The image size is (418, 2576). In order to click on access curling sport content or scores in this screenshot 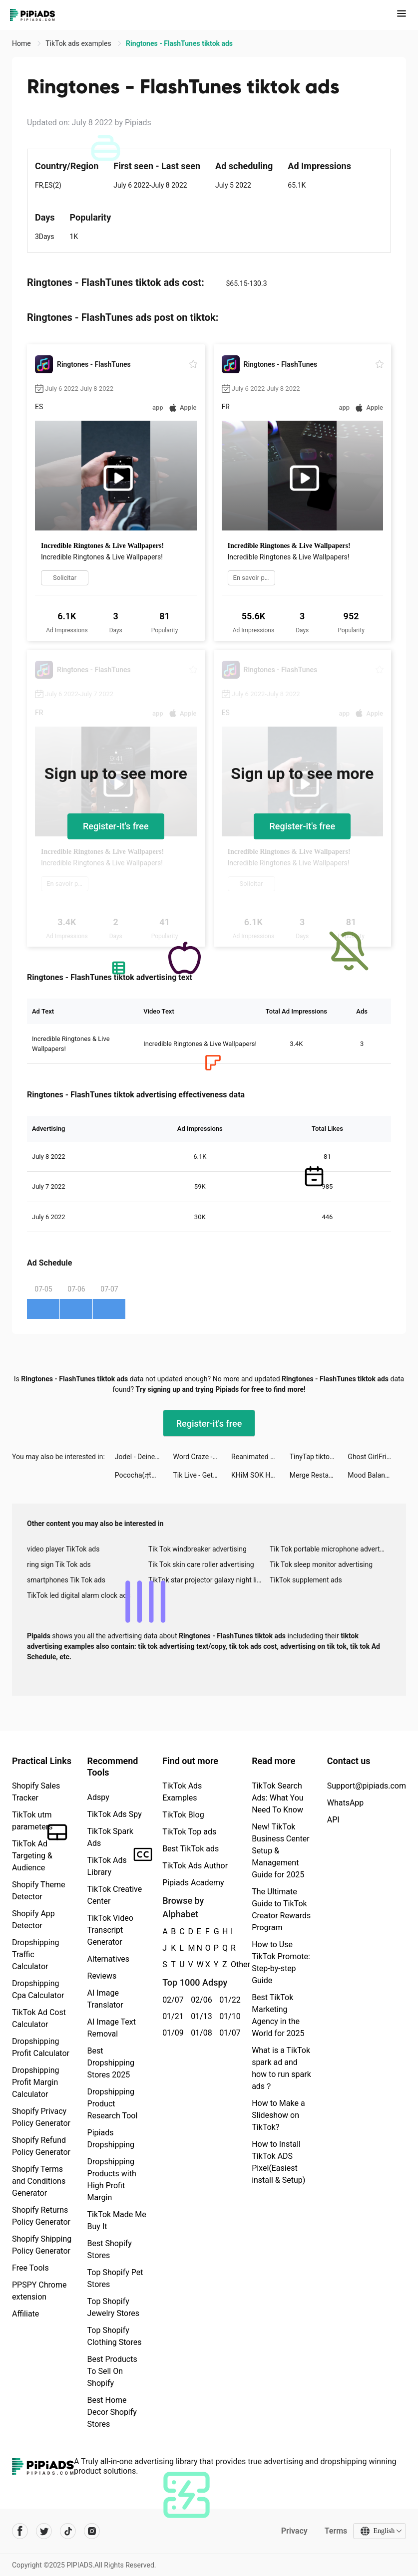, I will do `click(105, 148)`.